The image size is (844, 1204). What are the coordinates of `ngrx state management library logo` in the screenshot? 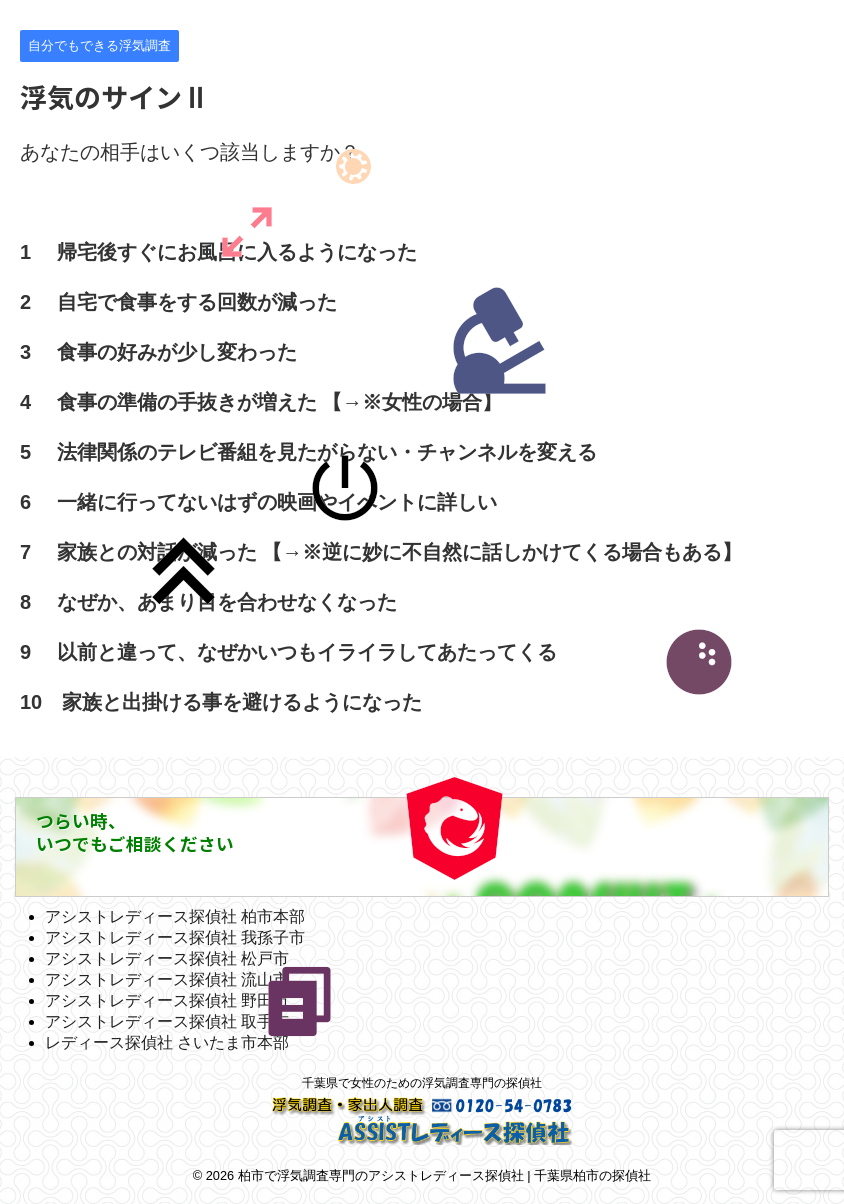 It's located at (454, 828).